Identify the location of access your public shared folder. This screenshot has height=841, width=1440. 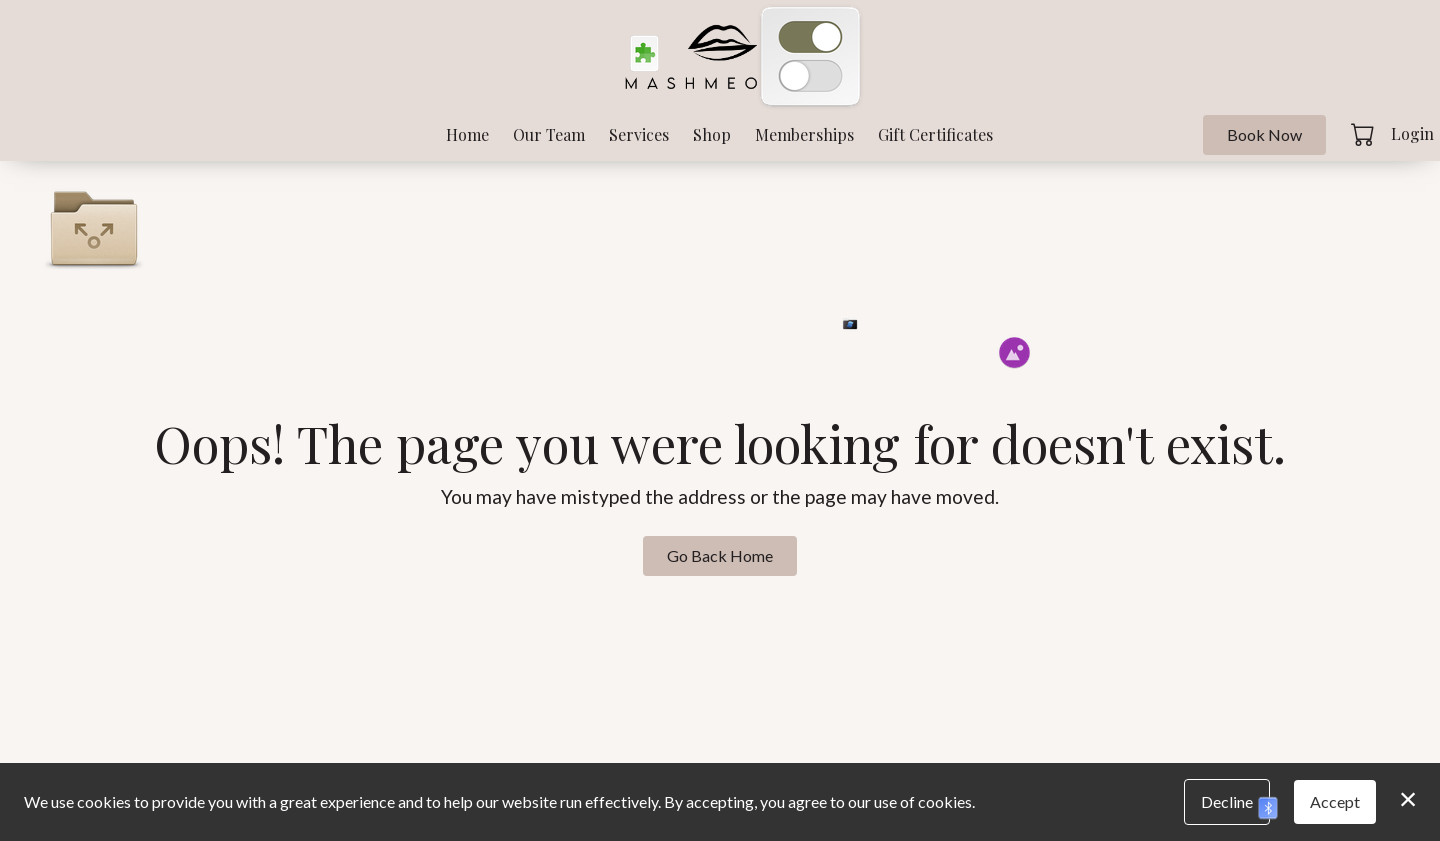
(94, 233).